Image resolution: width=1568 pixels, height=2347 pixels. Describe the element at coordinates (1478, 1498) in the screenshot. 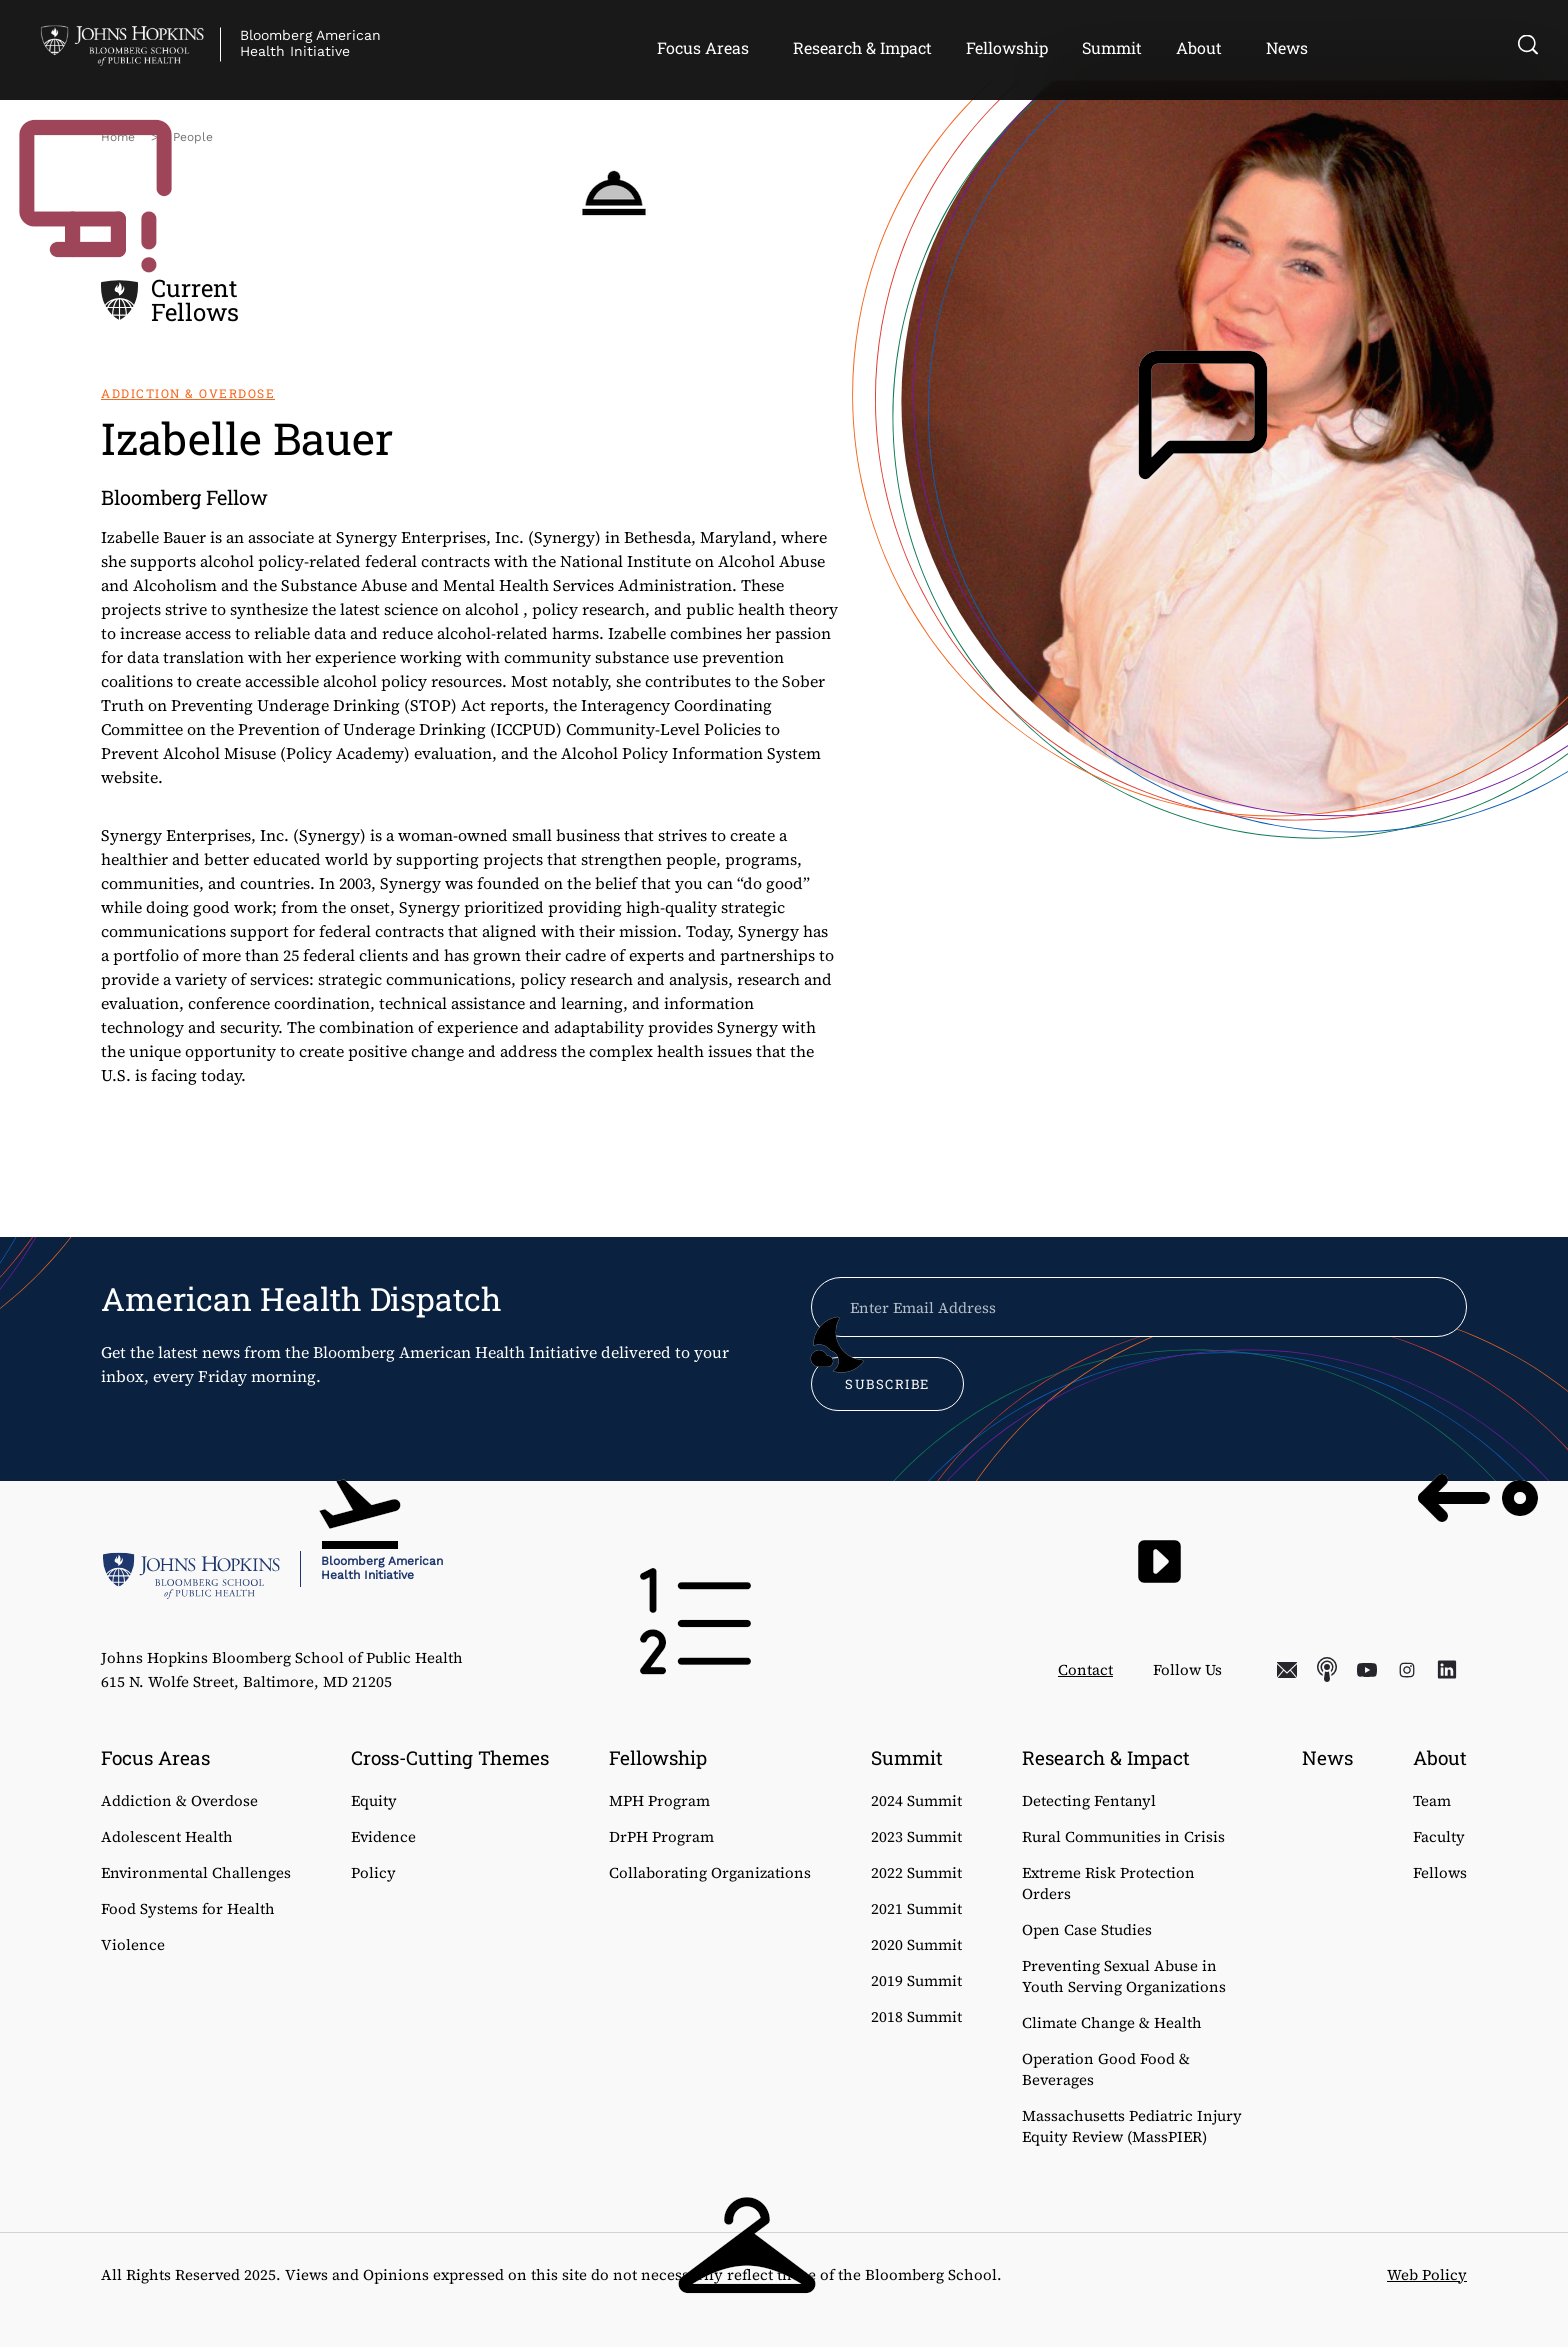

I see `move item to the left` at that location.